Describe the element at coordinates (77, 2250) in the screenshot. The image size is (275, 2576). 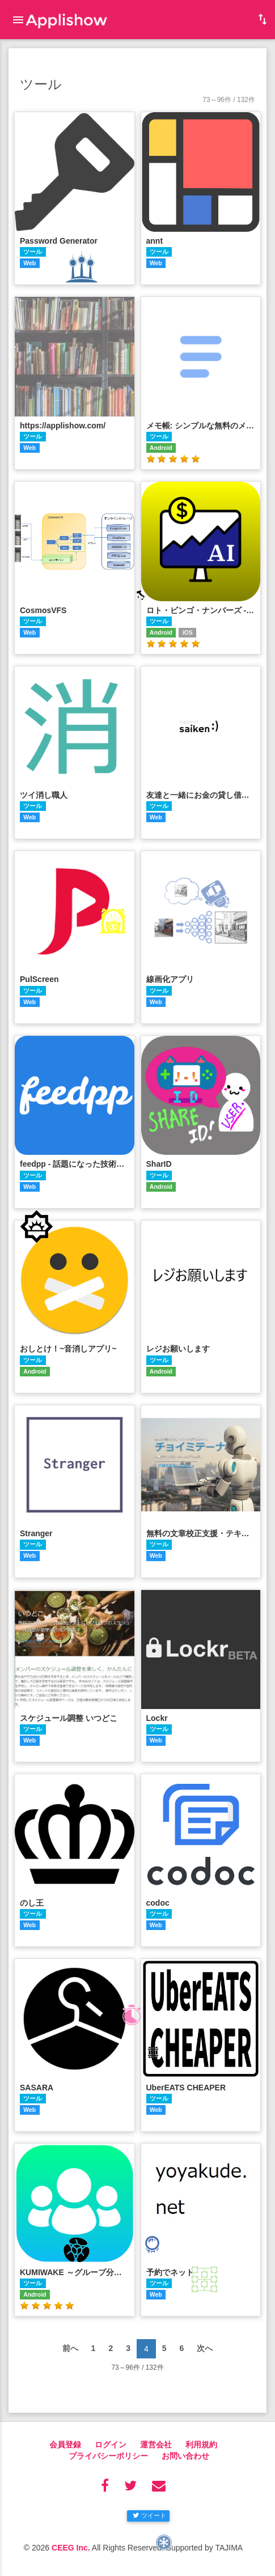
I see `select viola flower in a game inventory` at that location.